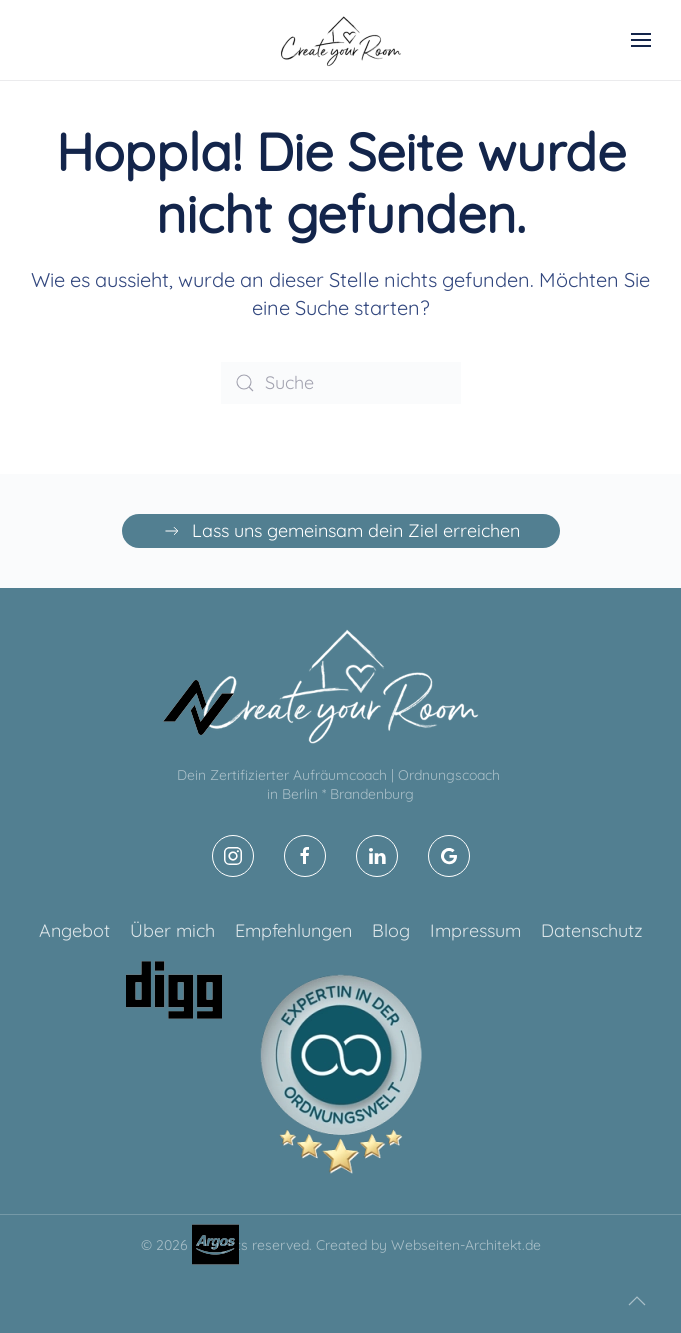 The image size is (681, 1333). I want to click on norco brand logo, so click(198, 707).